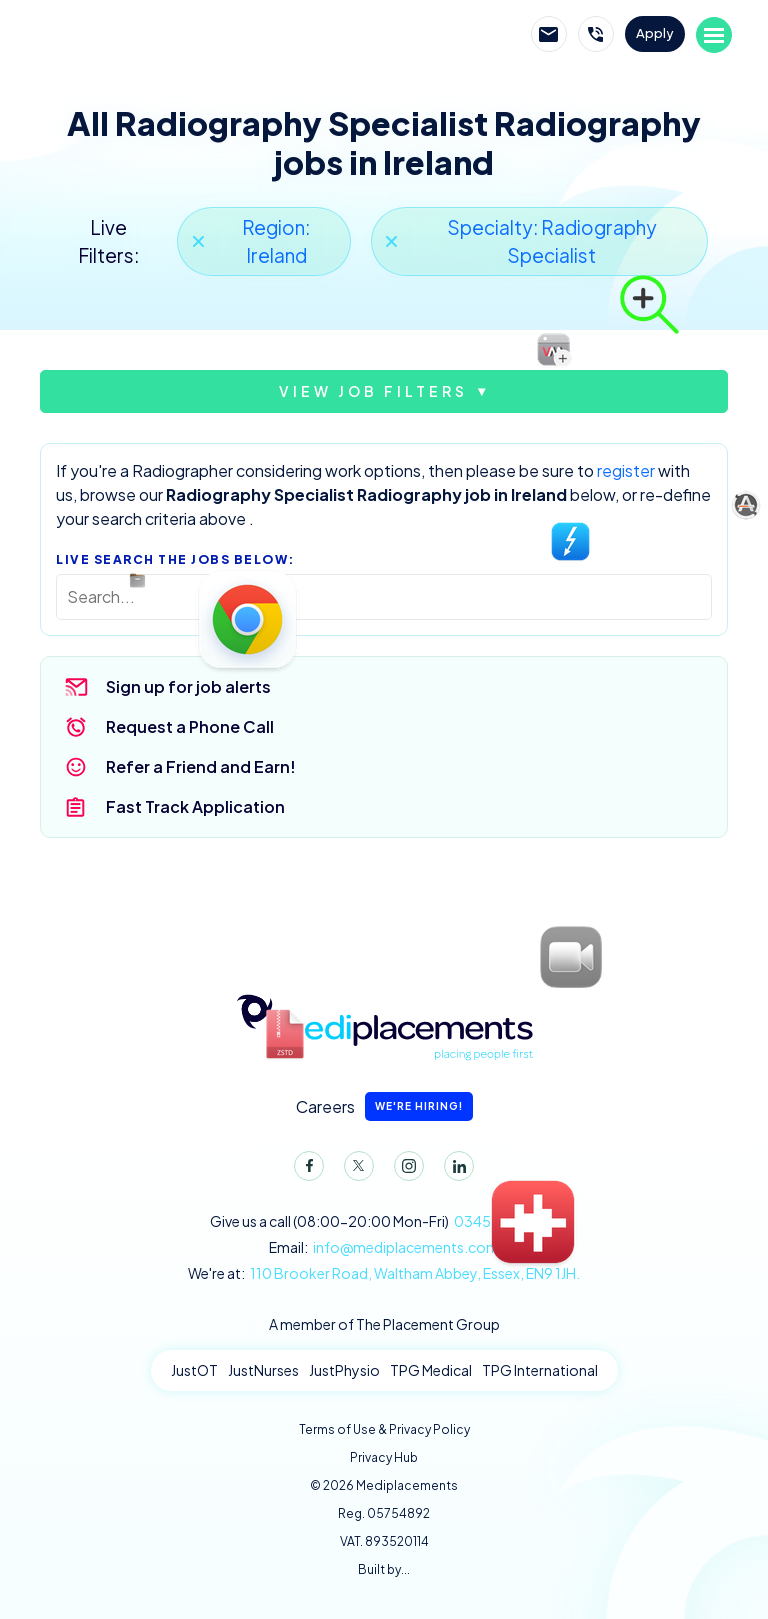 This screenshot has height=1619, width=768. What do you see at coordinates (533, 1222) in the screenshot?
I see `open tenacity audio editor` at bounding box center [533, 1222].